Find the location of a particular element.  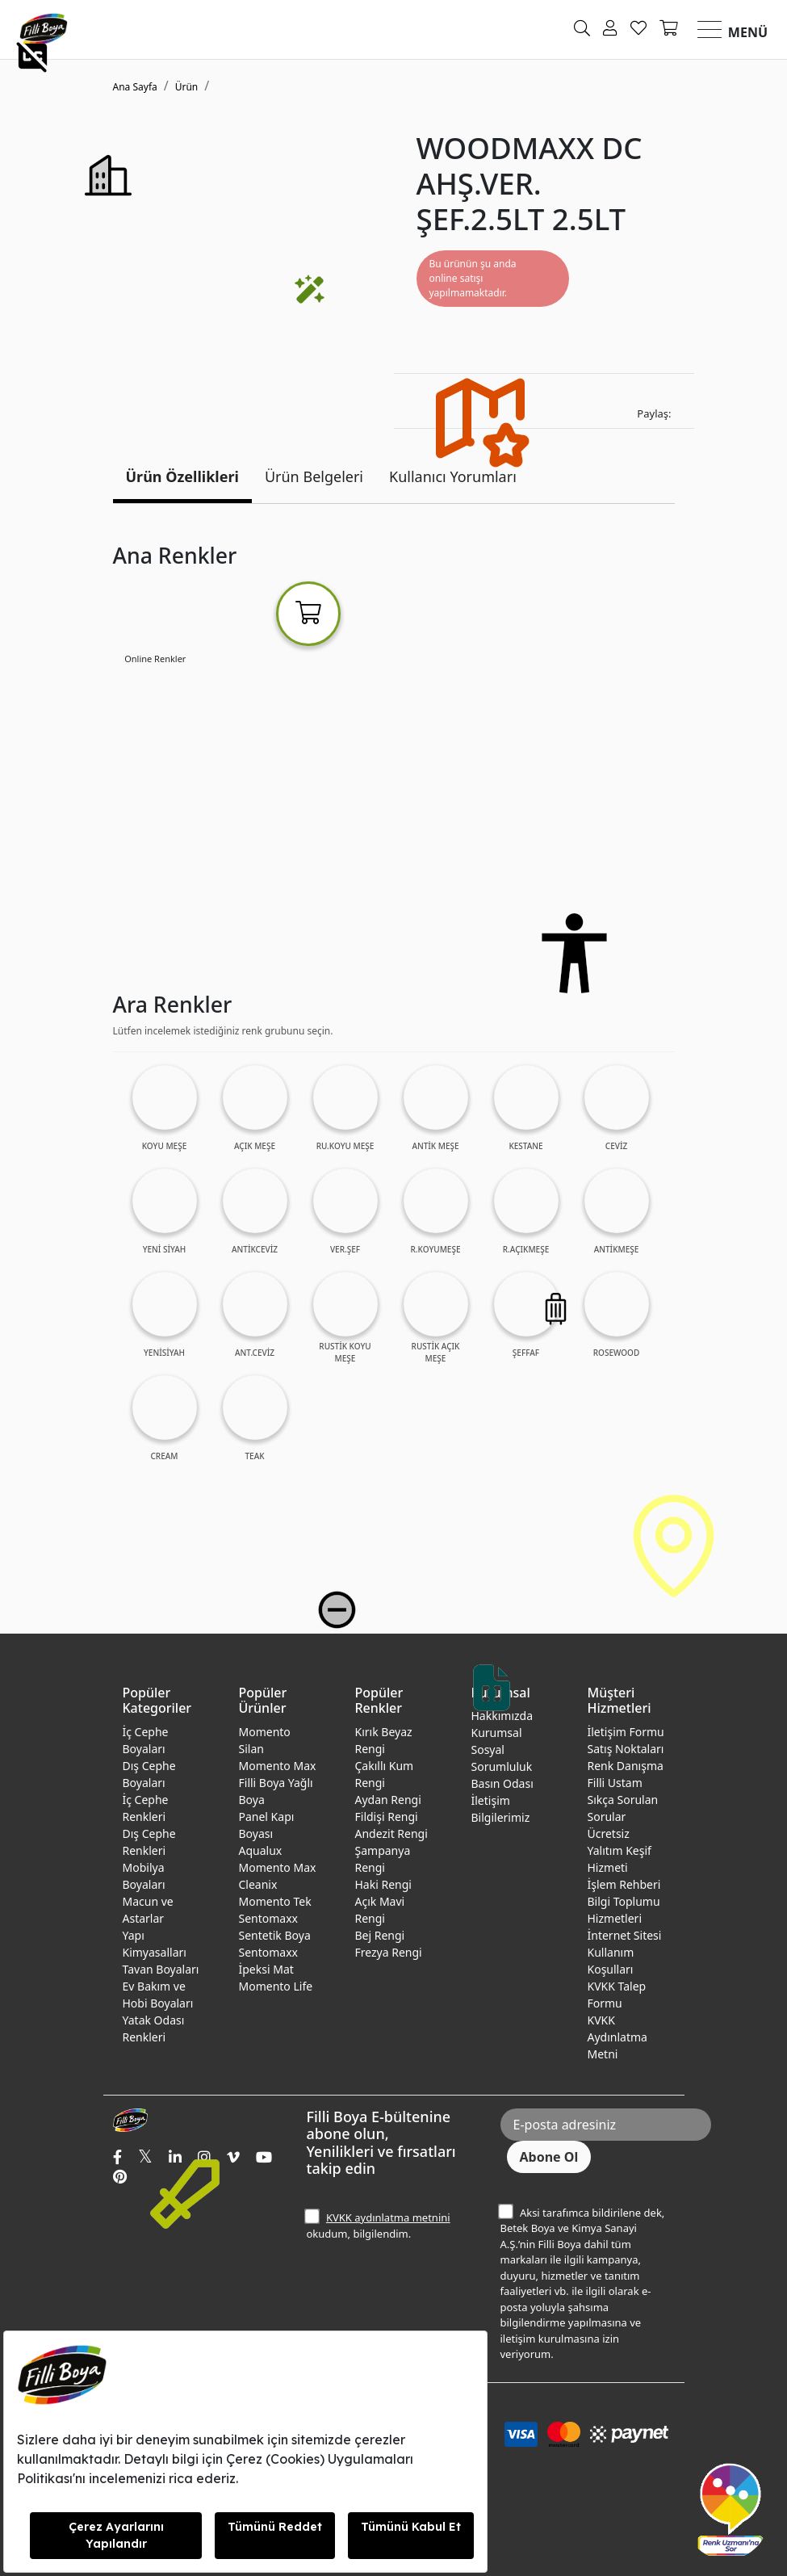

access combat or battle features is located at coordinates (185, 2194).